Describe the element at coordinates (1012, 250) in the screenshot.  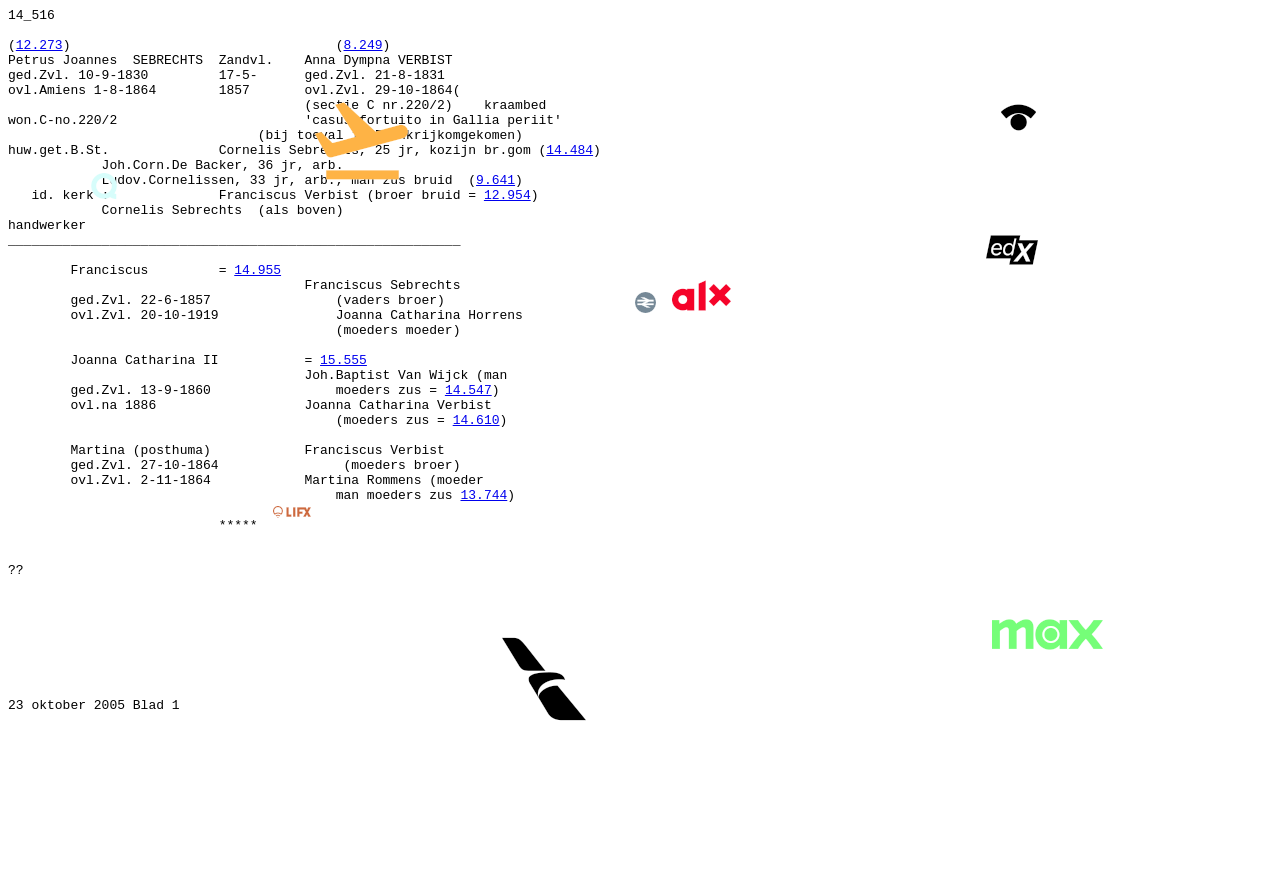
I see `open the edX learning platform` at that location.